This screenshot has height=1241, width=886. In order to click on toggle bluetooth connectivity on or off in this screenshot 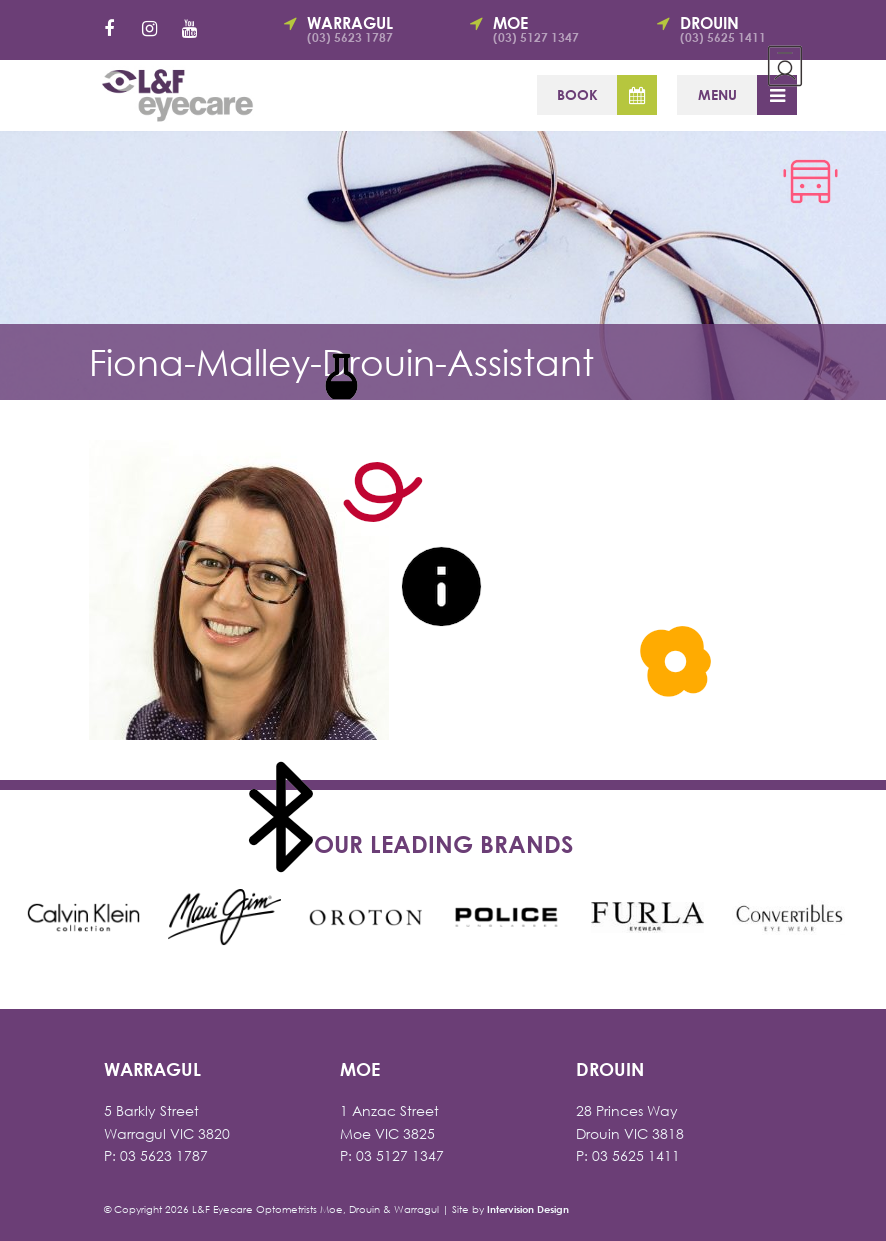, I will do `click(281, 817)`.